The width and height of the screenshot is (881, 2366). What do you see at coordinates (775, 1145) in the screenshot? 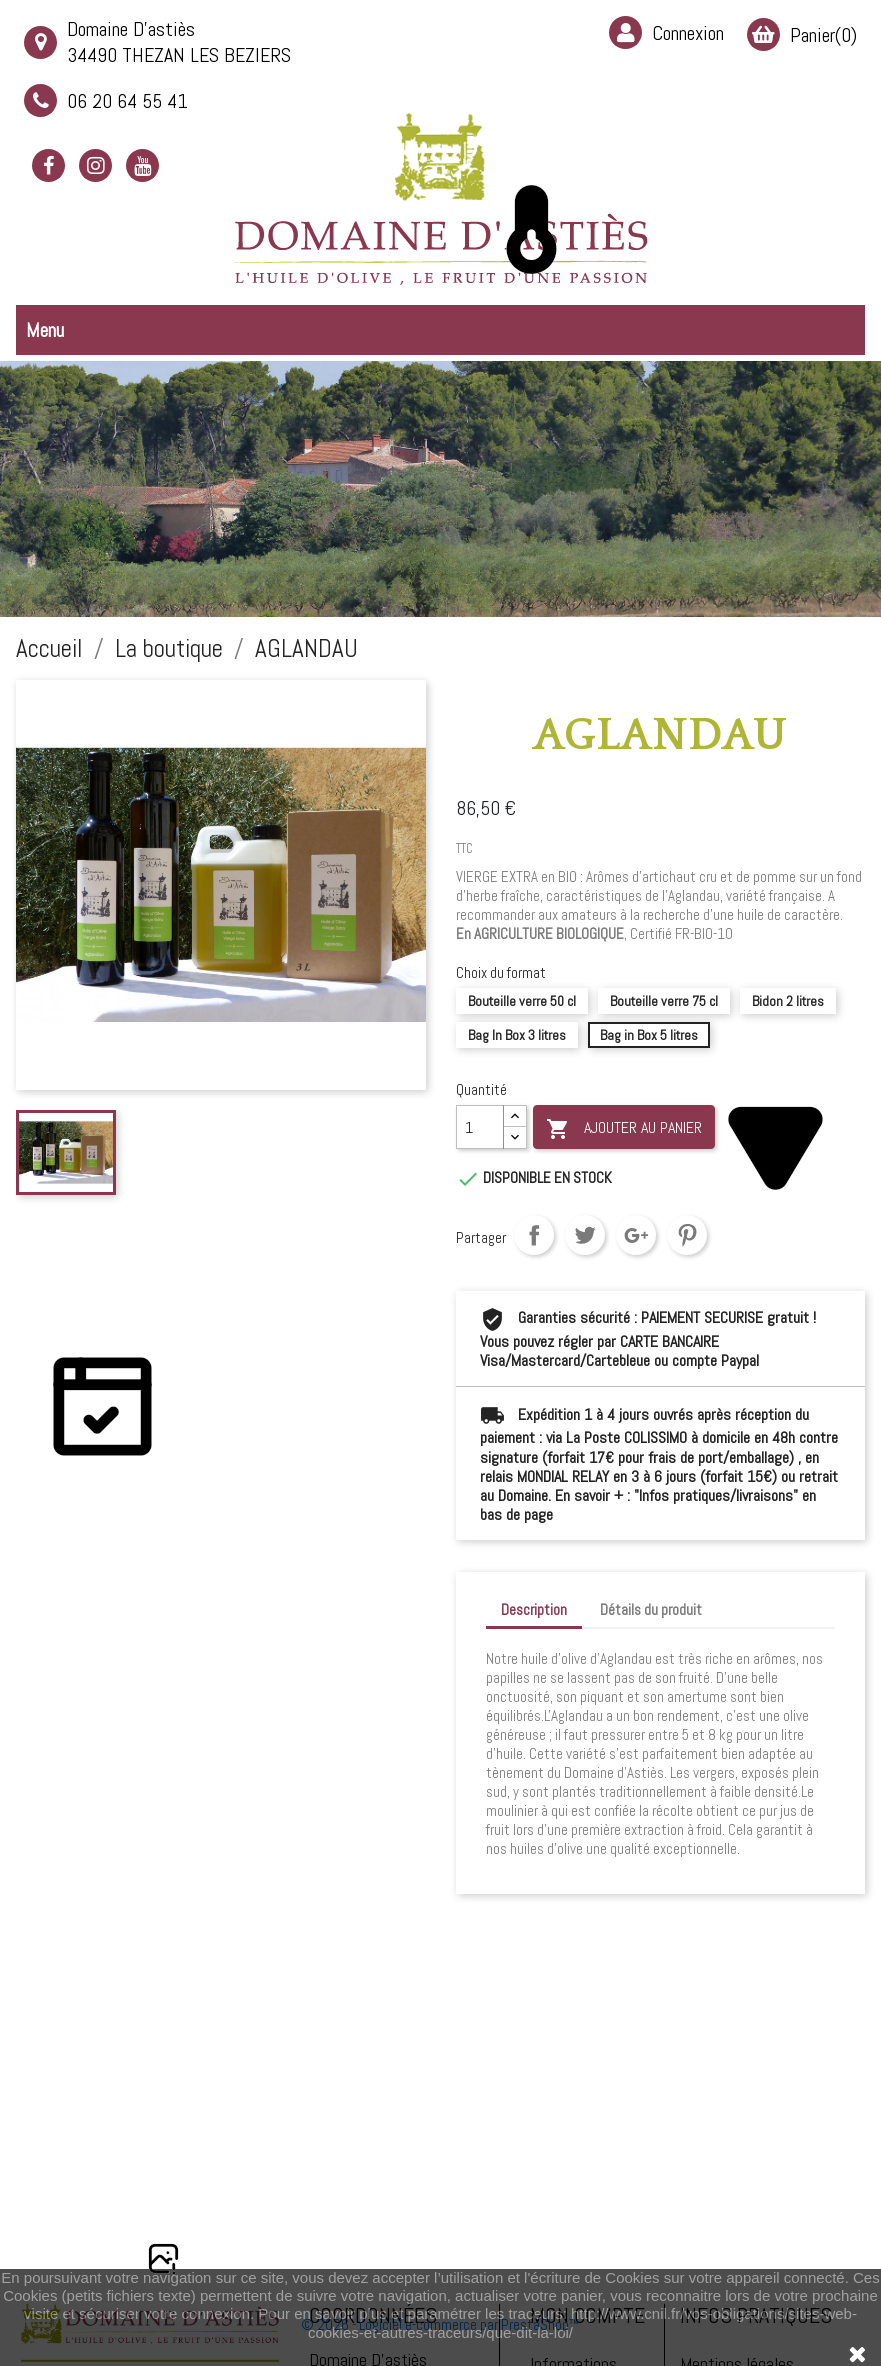
I see `expand dropdown menu` at bounding box center [775, 1145].